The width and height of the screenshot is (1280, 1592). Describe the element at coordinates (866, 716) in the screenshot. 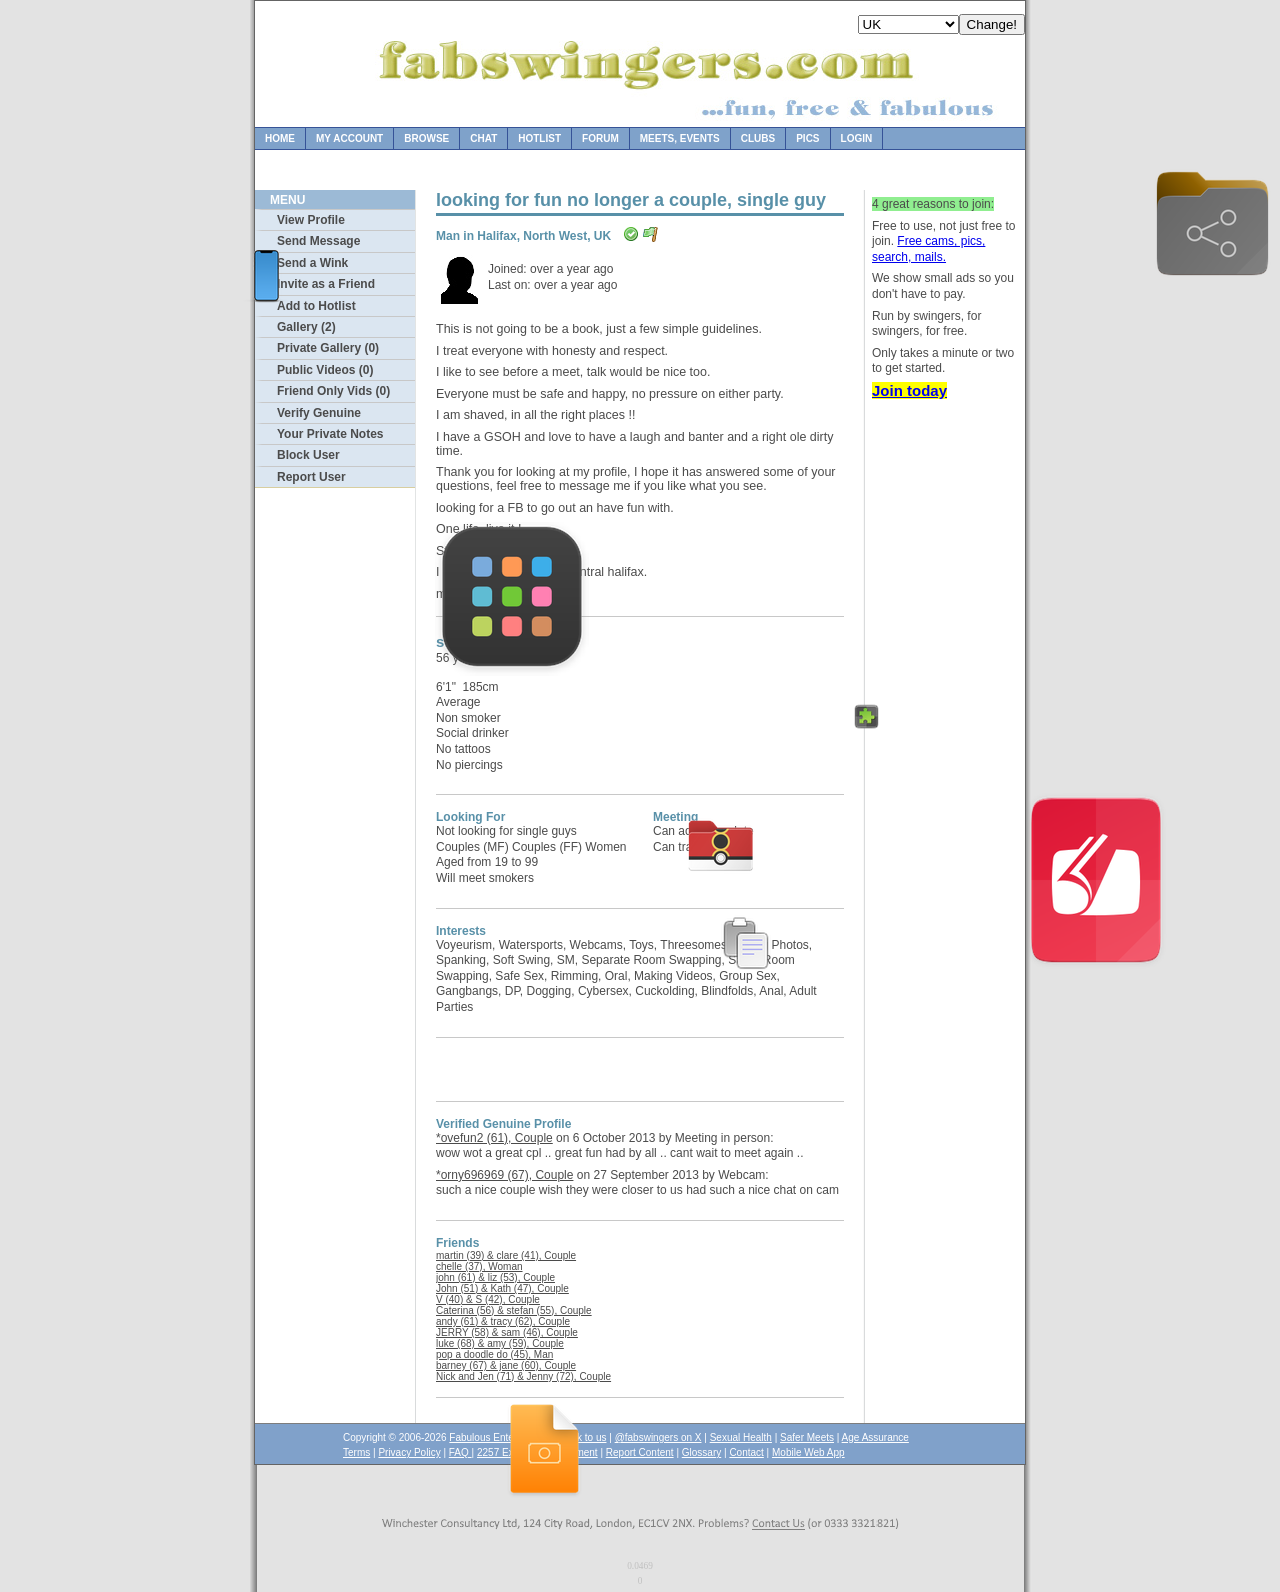

I see `browse or manage system add-ons` at that location.